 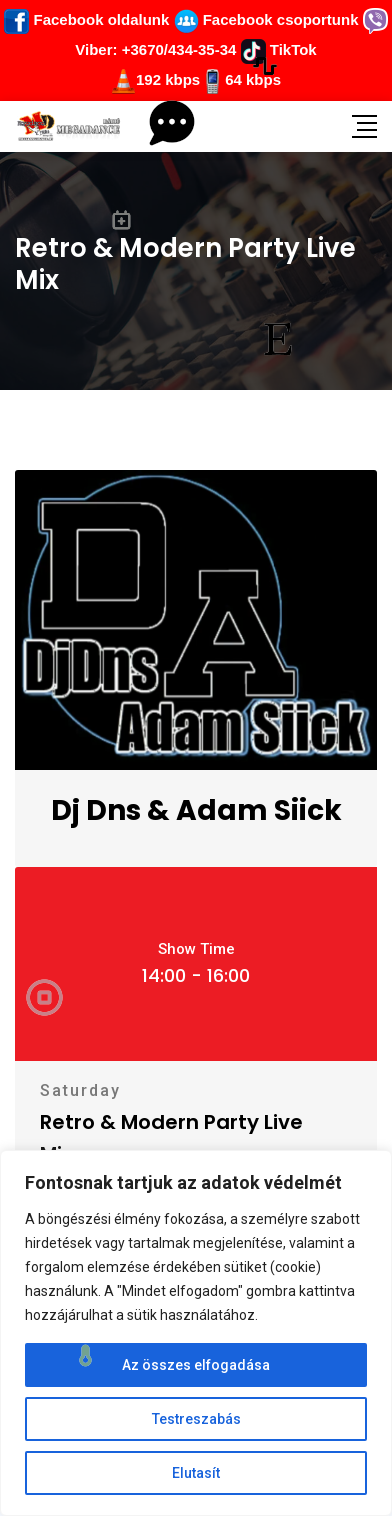 What do you see at coordinates (265, 66) in the screenshot?
I see `view square wave audio signal` at bounding box center [265, 66].